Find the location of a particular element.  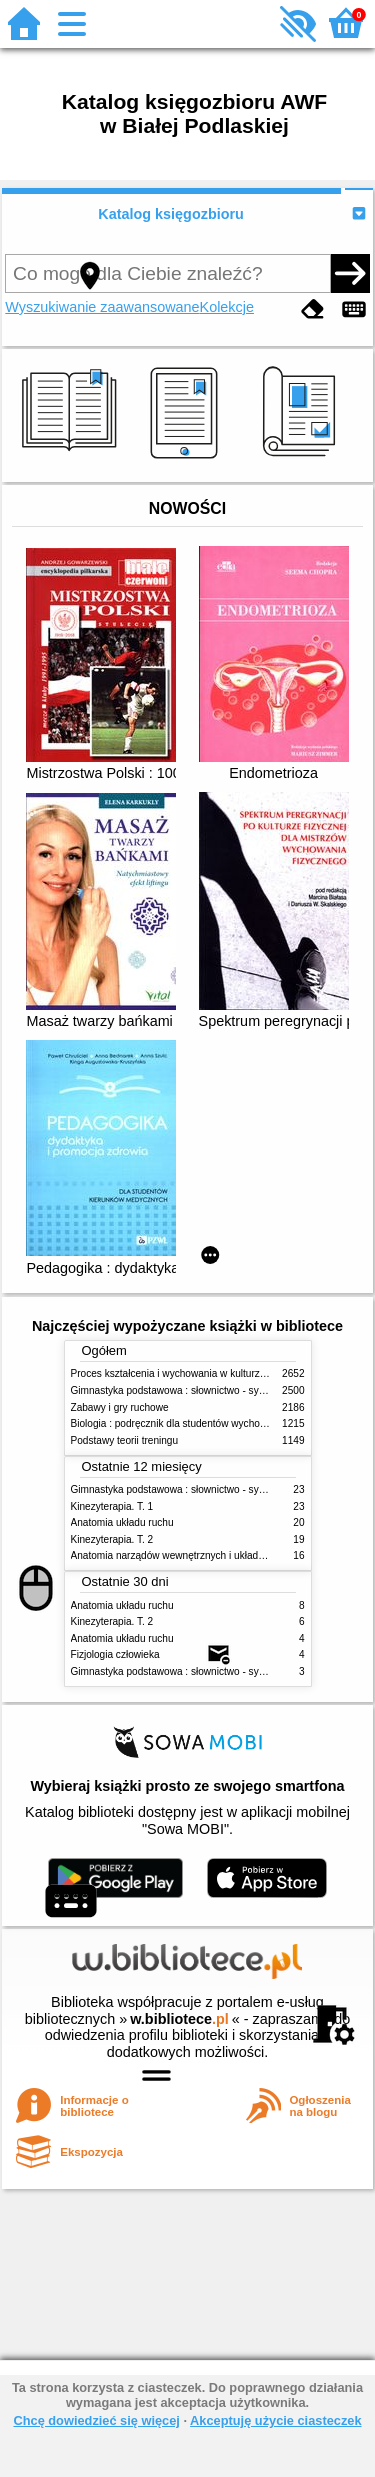

mouse input device settings is located at coordinates (36, 1588).